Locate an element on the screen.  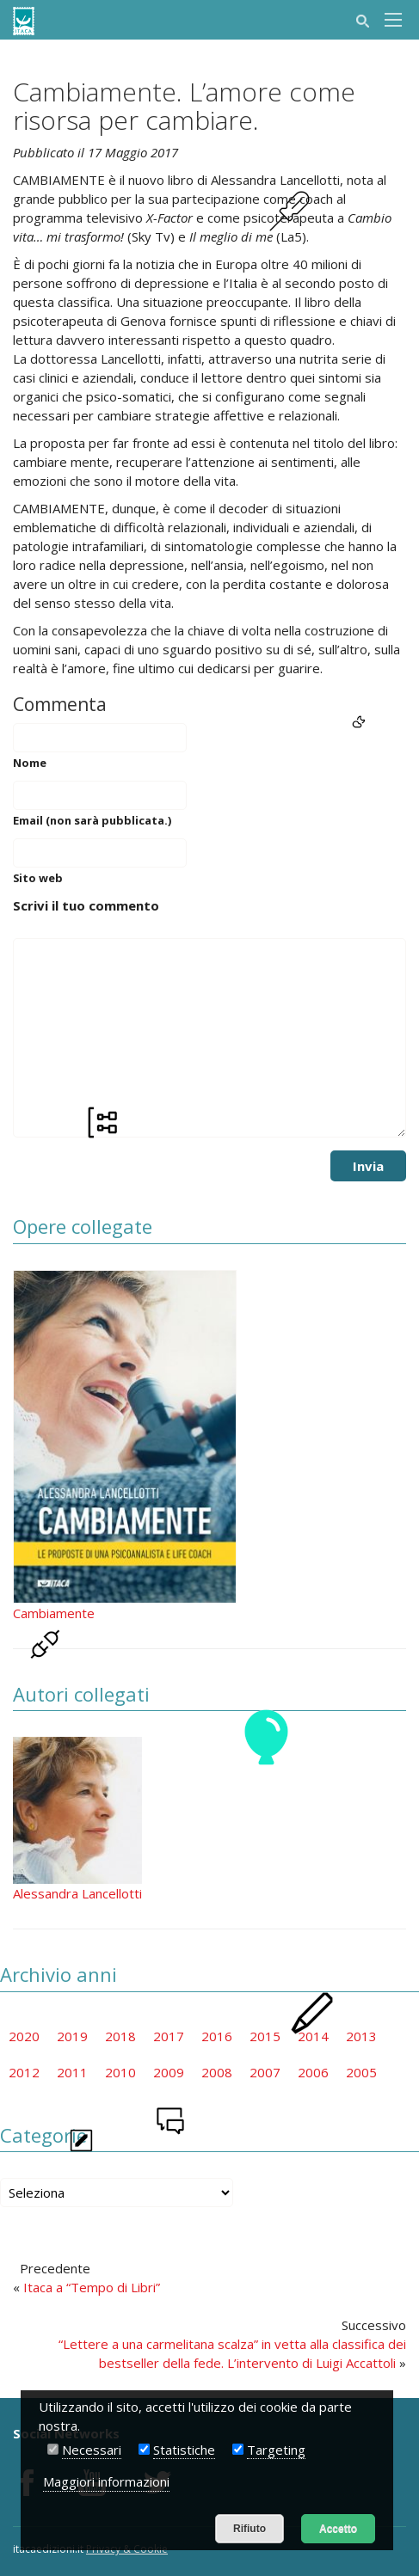
open discussion thread or comments is located at coordinates (170, 2121).